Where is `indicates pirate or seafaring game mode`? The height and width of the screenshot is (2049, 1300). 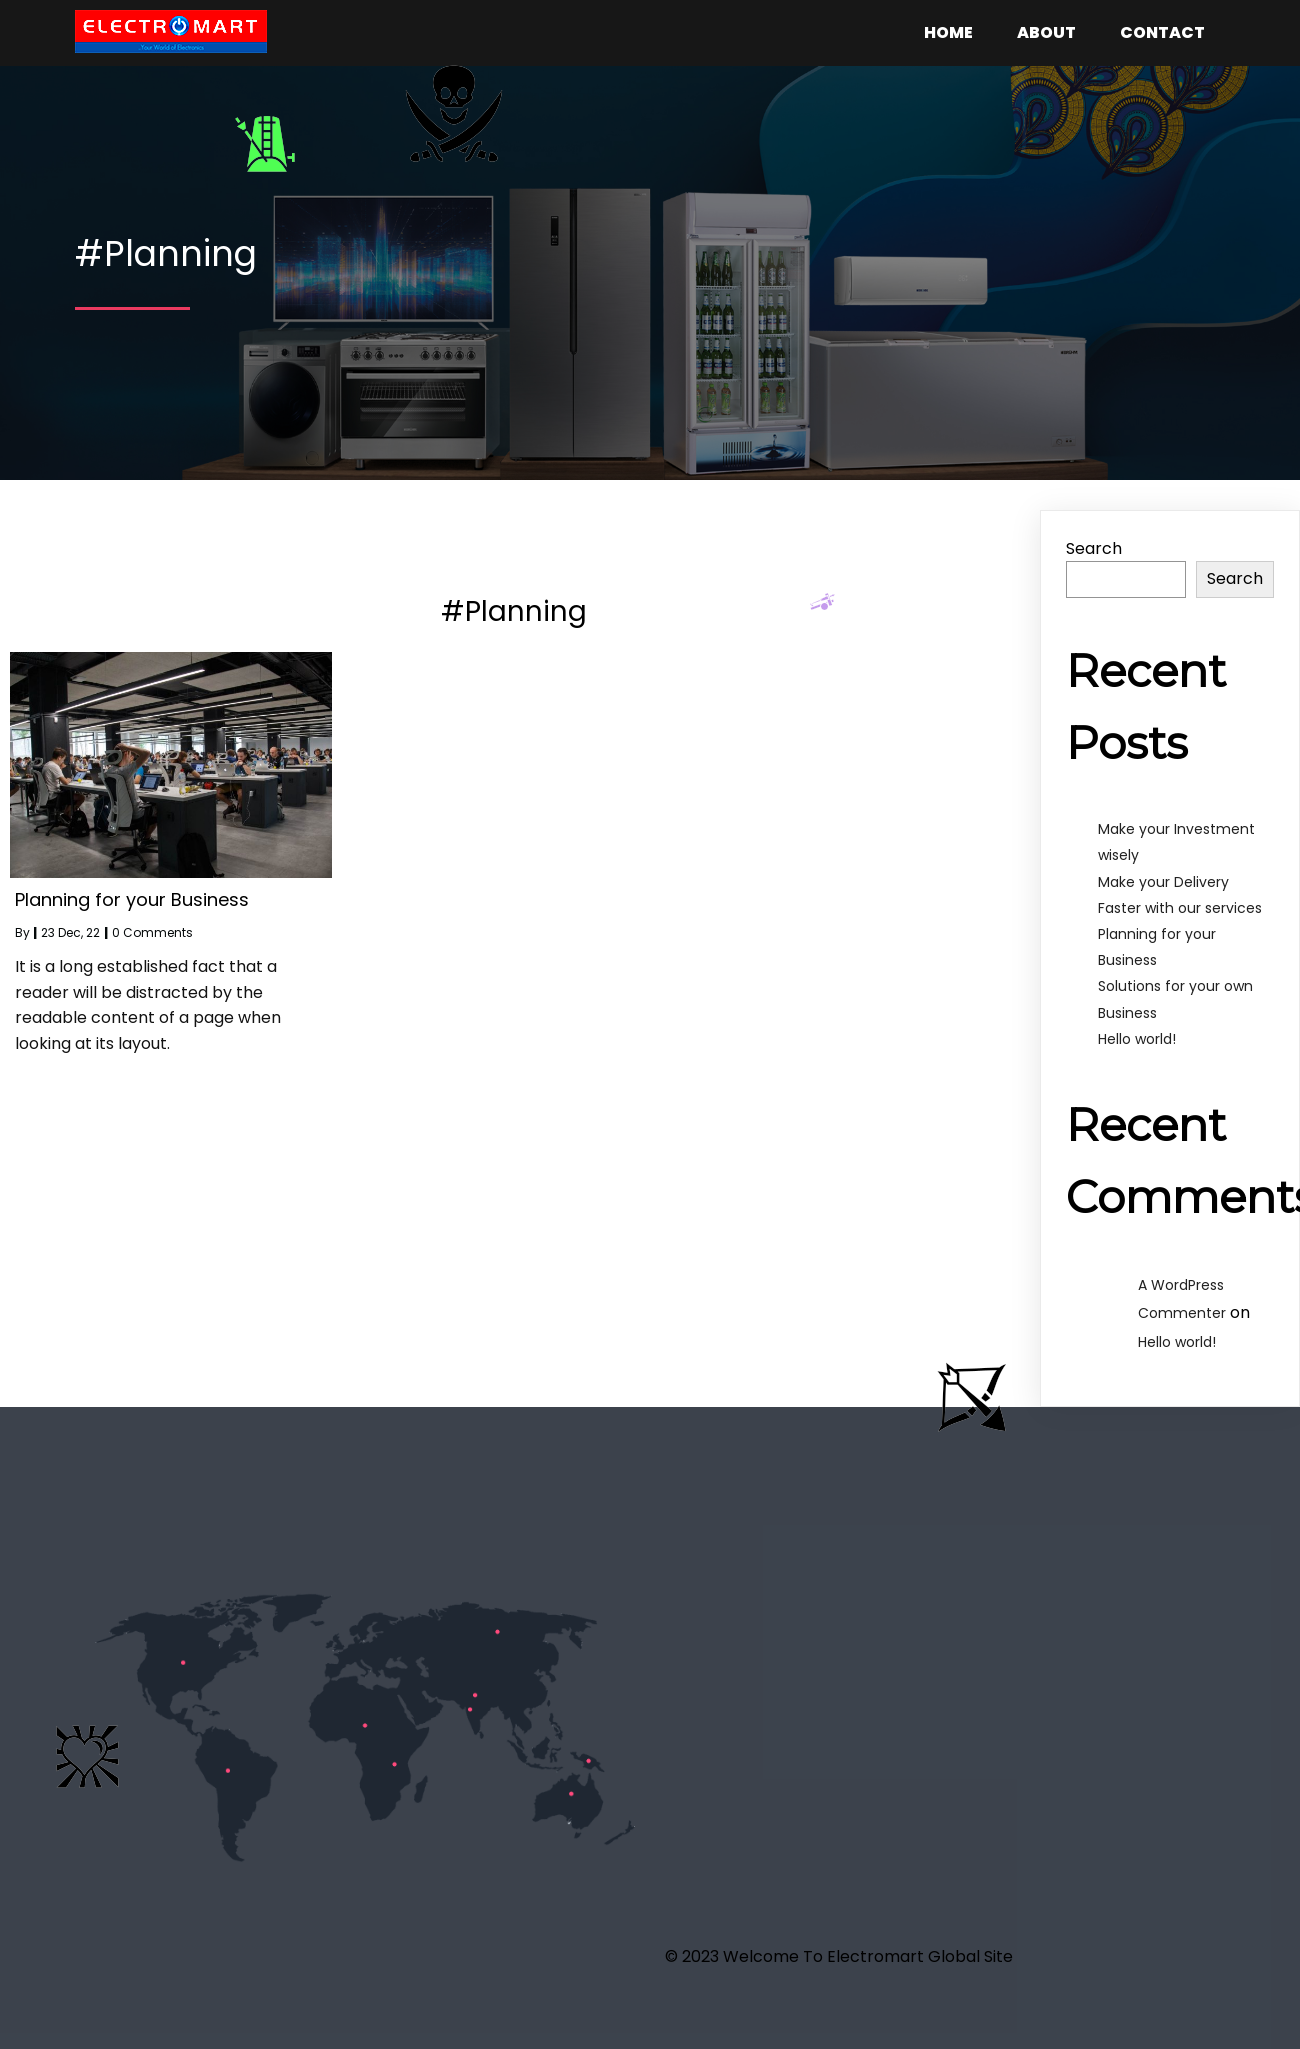
indicates pirate or seafaring game mode is located at coordinates (454, 114).